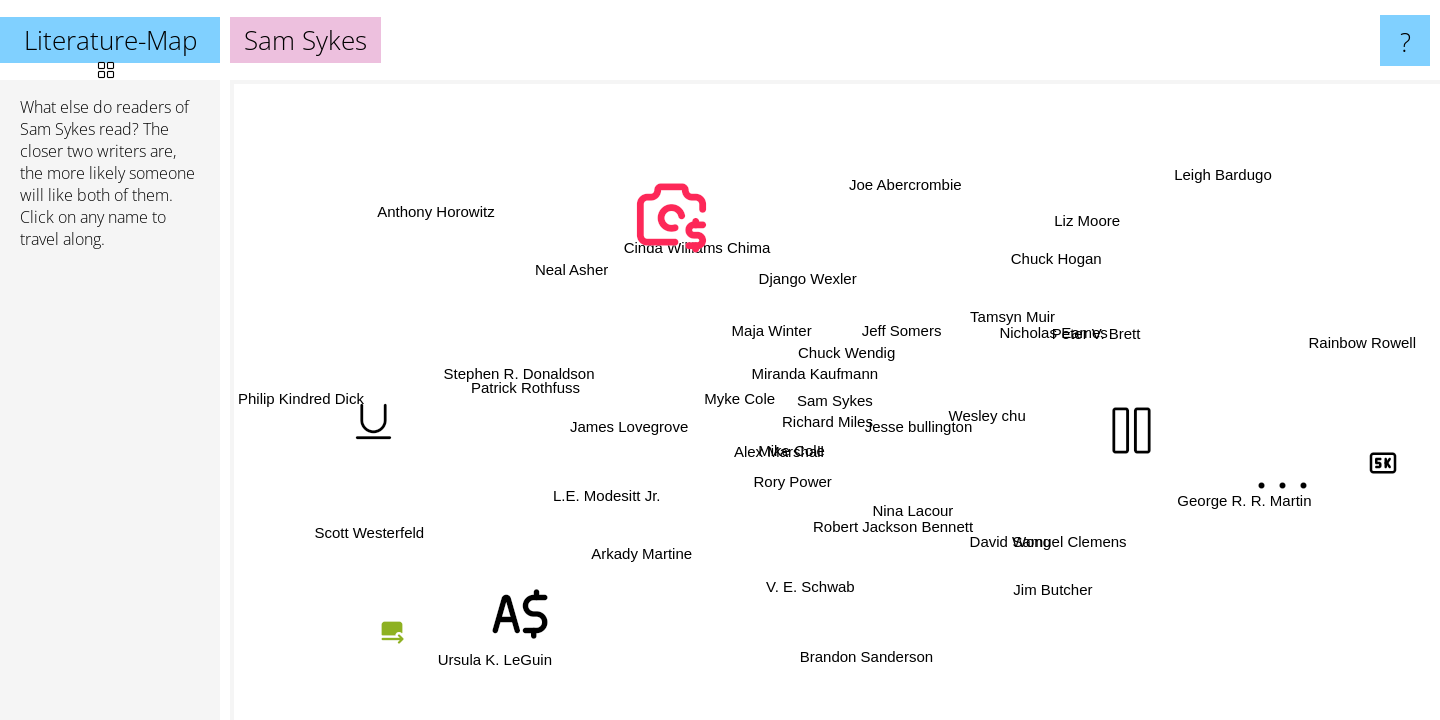 The height and width of the screenshot is (720, 1440). Describe the element at coordinates (392, 632) in the screenshot. I see `auto-fit content to the right edge` at that location.